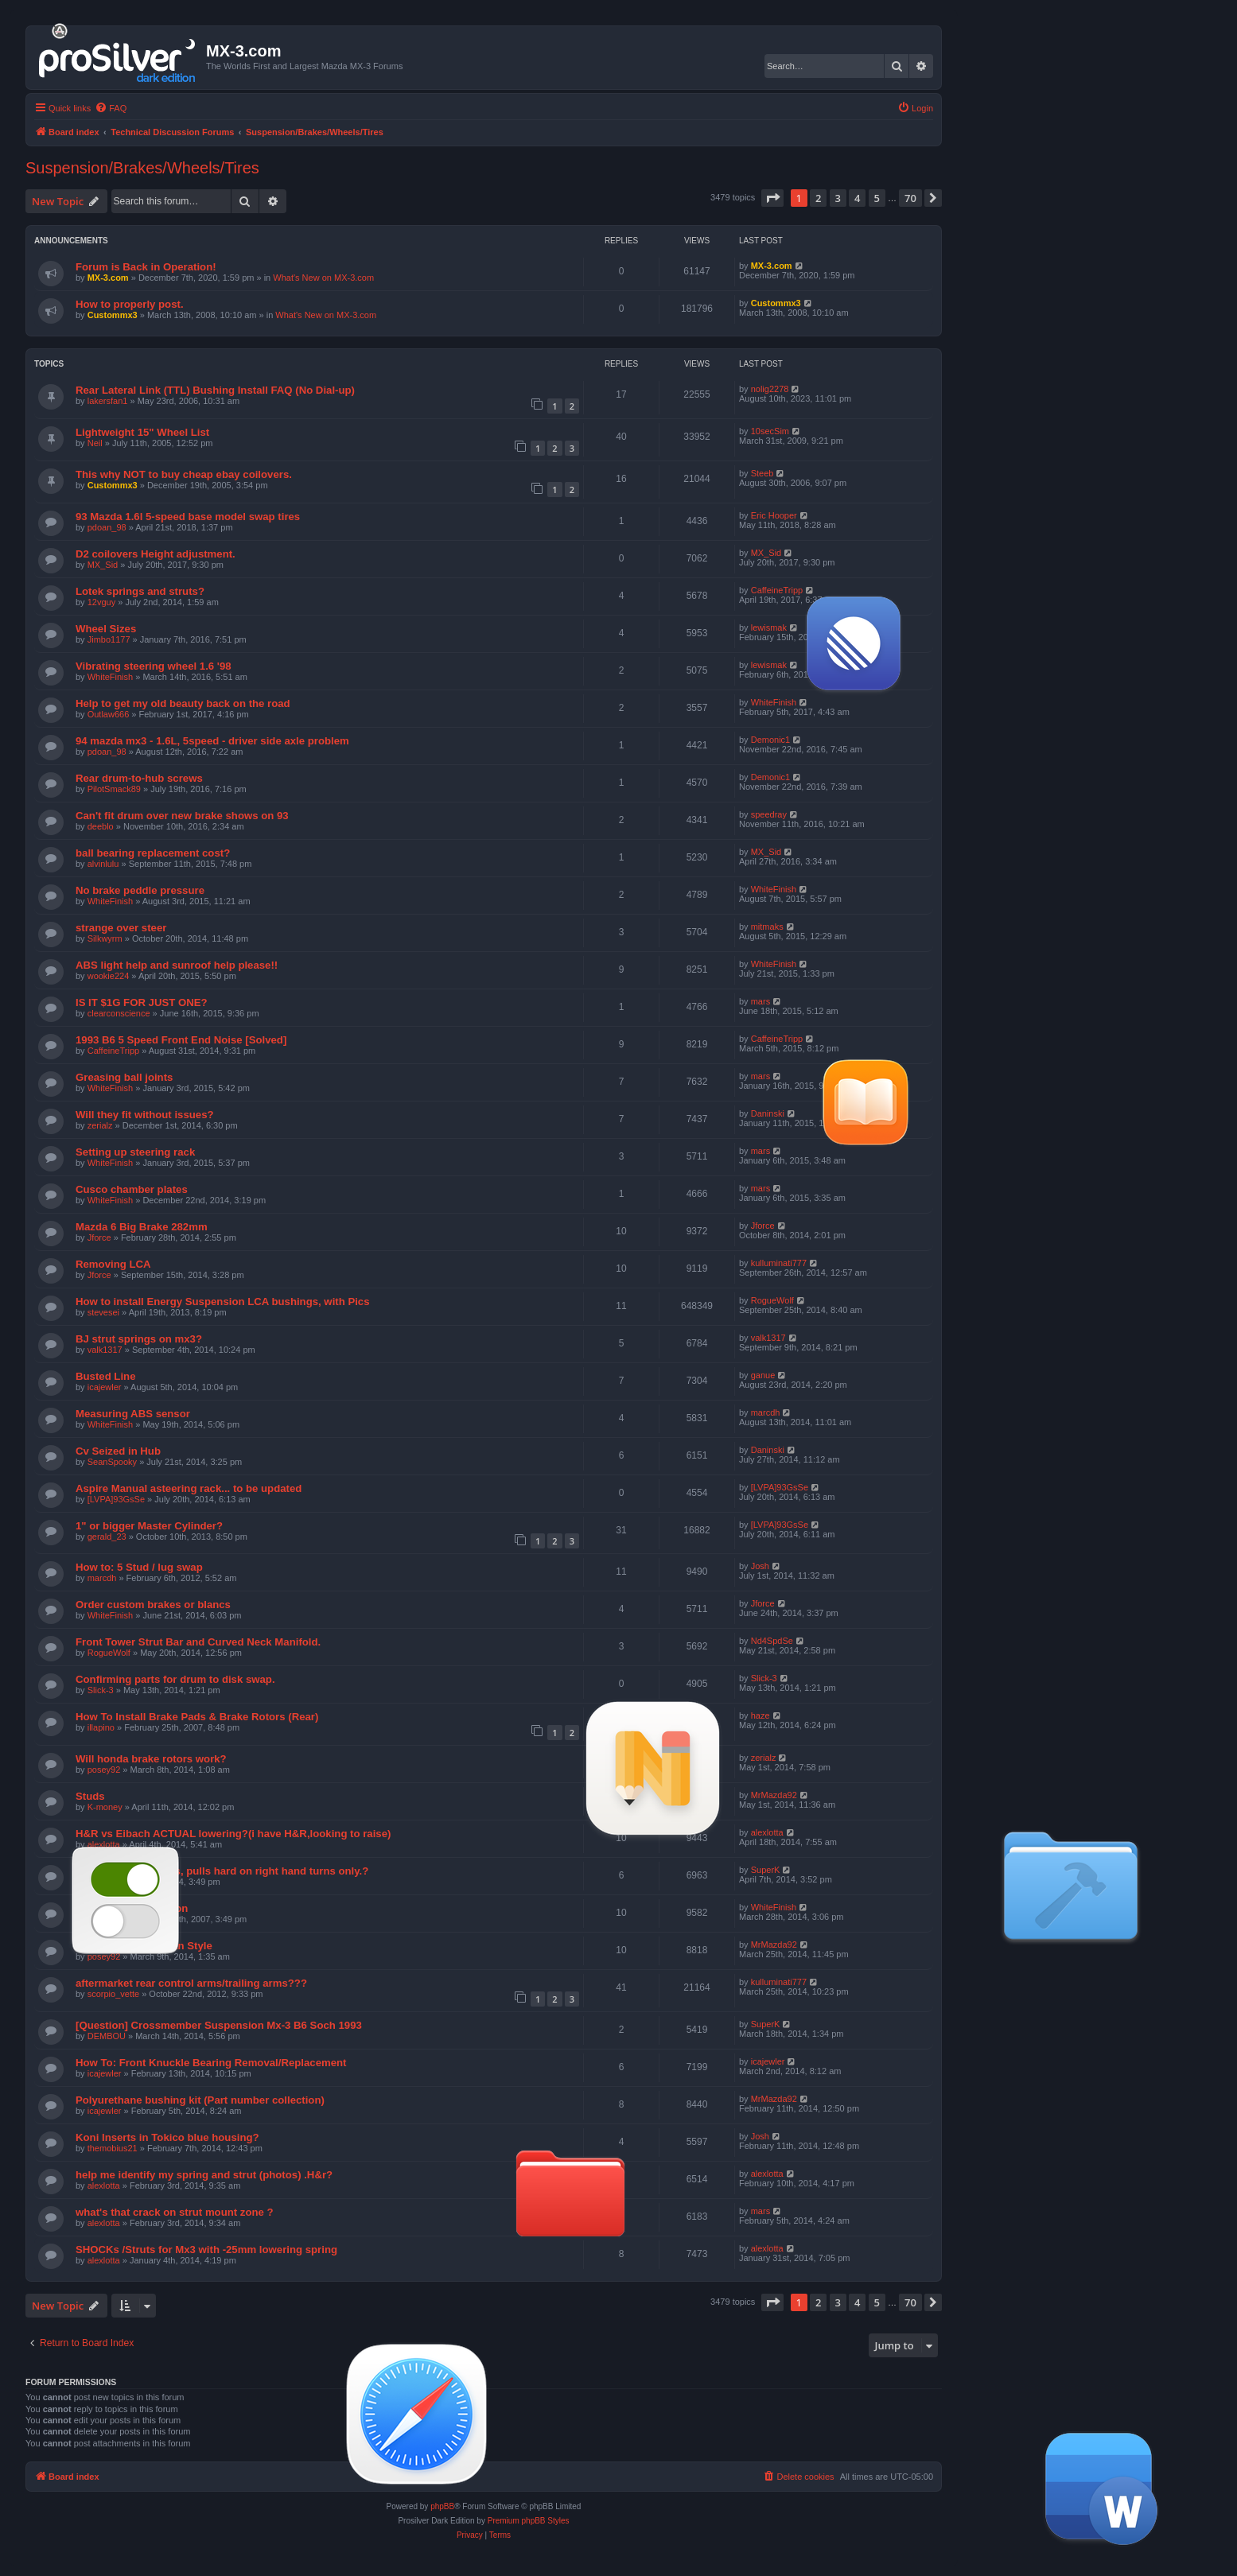 The image size is (1237, 2576). Describe the element at coordinates (854, 643) in the screenshot. I see `open the Linear app` at that location.